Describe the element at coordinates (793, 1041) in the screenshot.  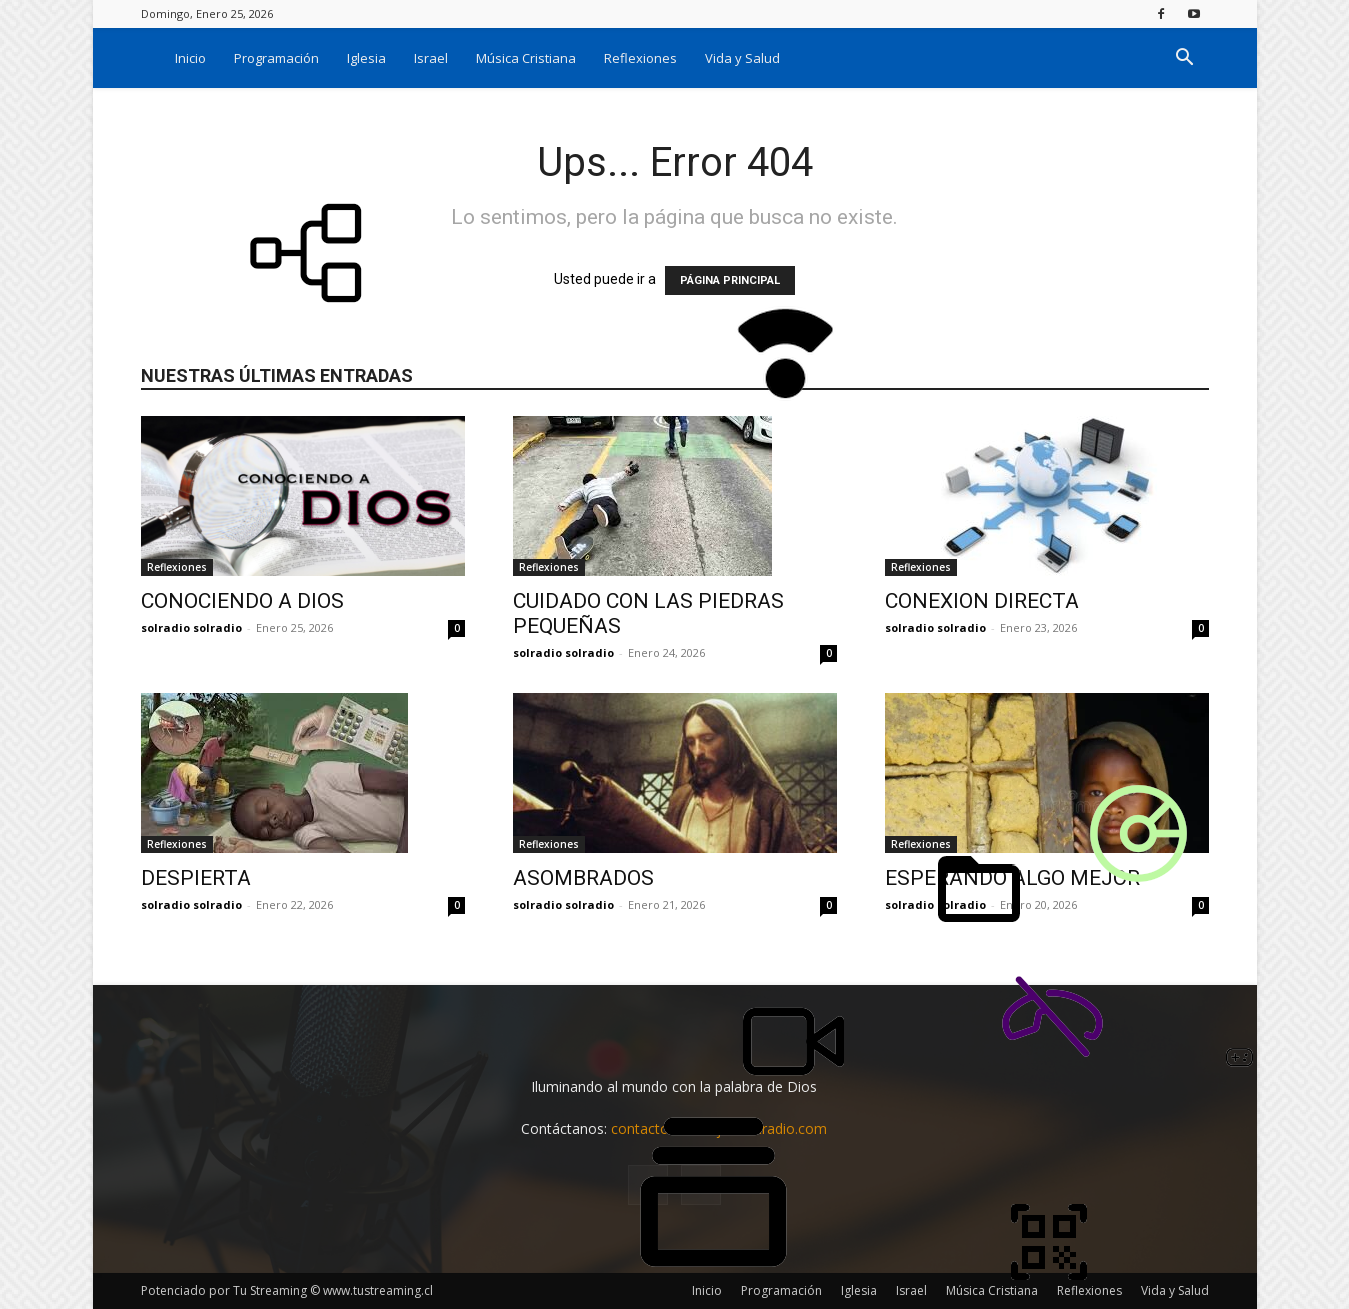
I see `start recording a video` at that location.